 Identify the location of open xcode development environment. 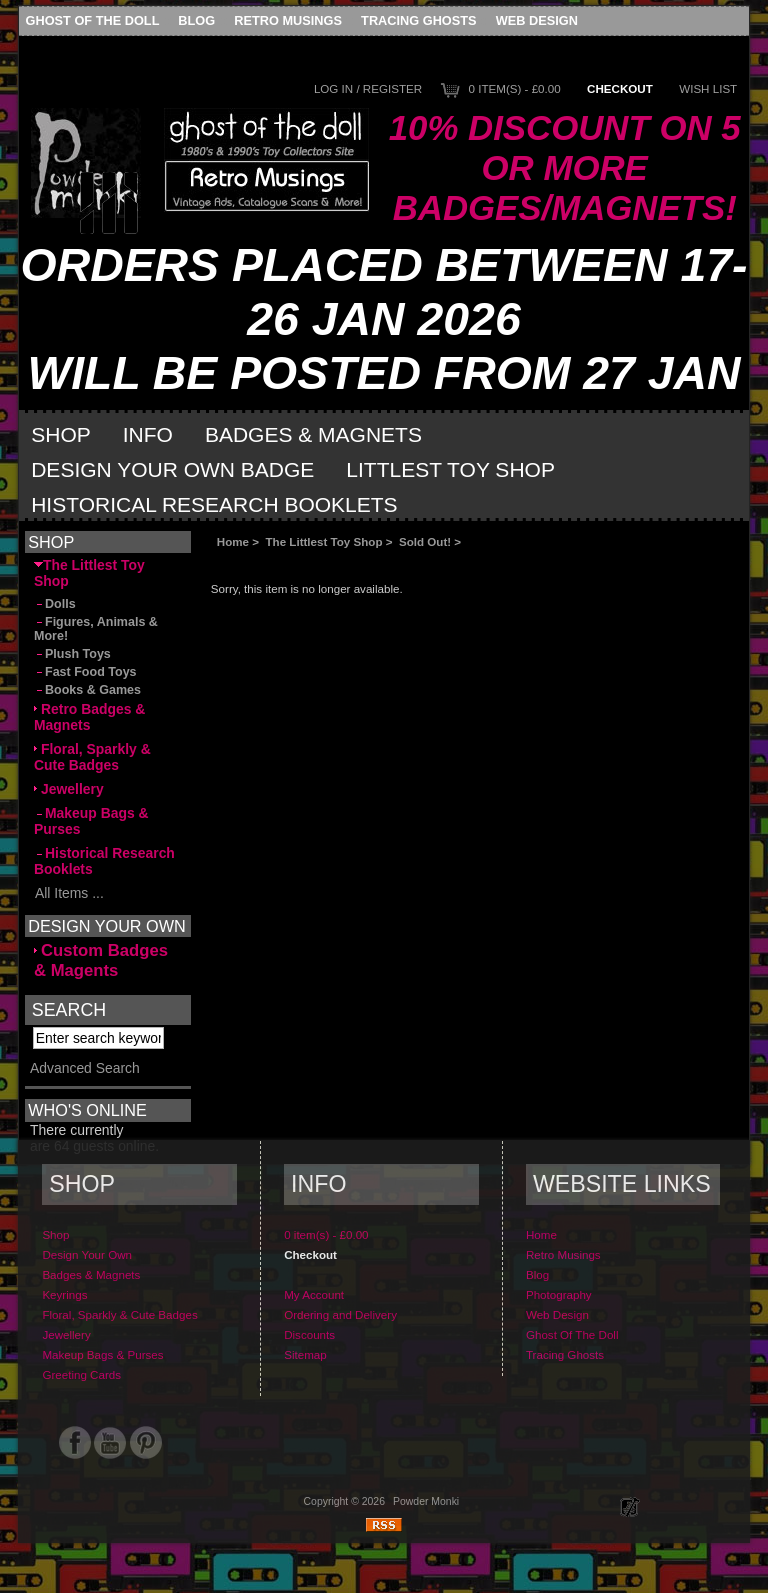
(630, 1507).